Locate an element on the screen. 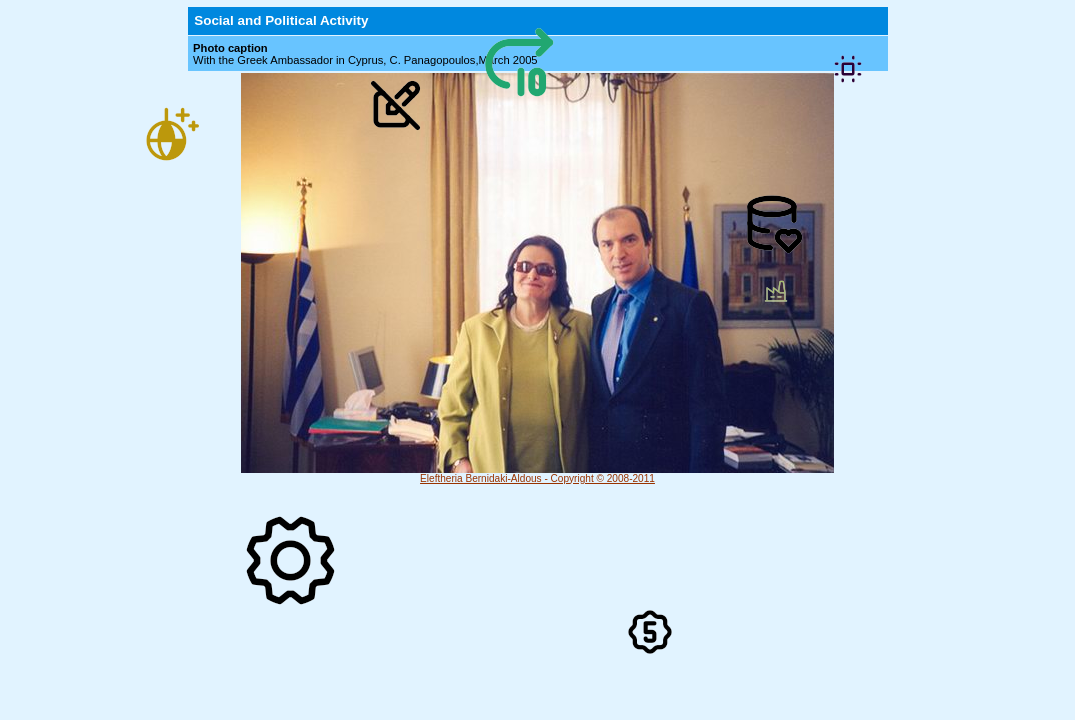 The height and width of the screenshot is (720, 1075). view manufacturing or production facilities is located at coordinates (776, 292).